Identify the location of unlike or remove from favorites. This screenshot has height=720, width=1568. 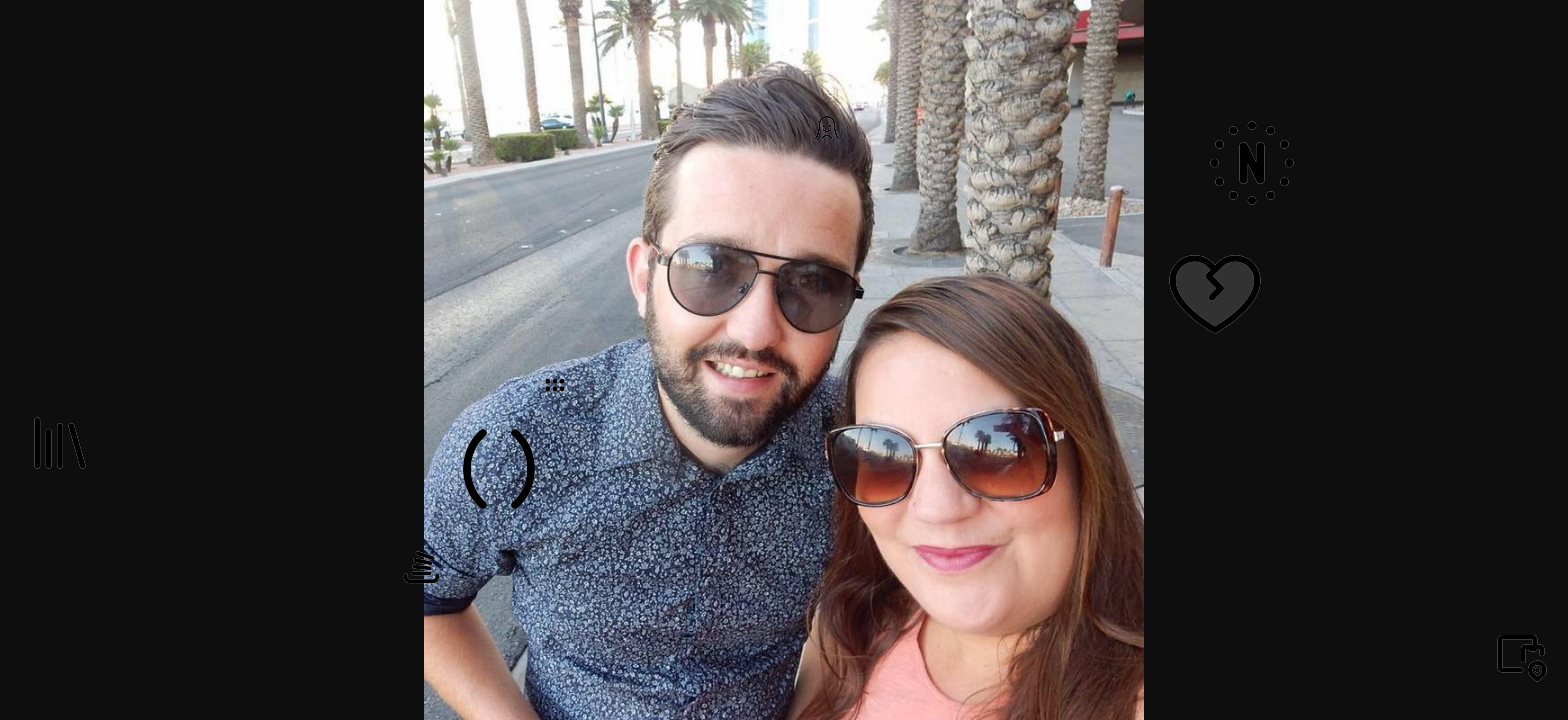
(1215, 291).